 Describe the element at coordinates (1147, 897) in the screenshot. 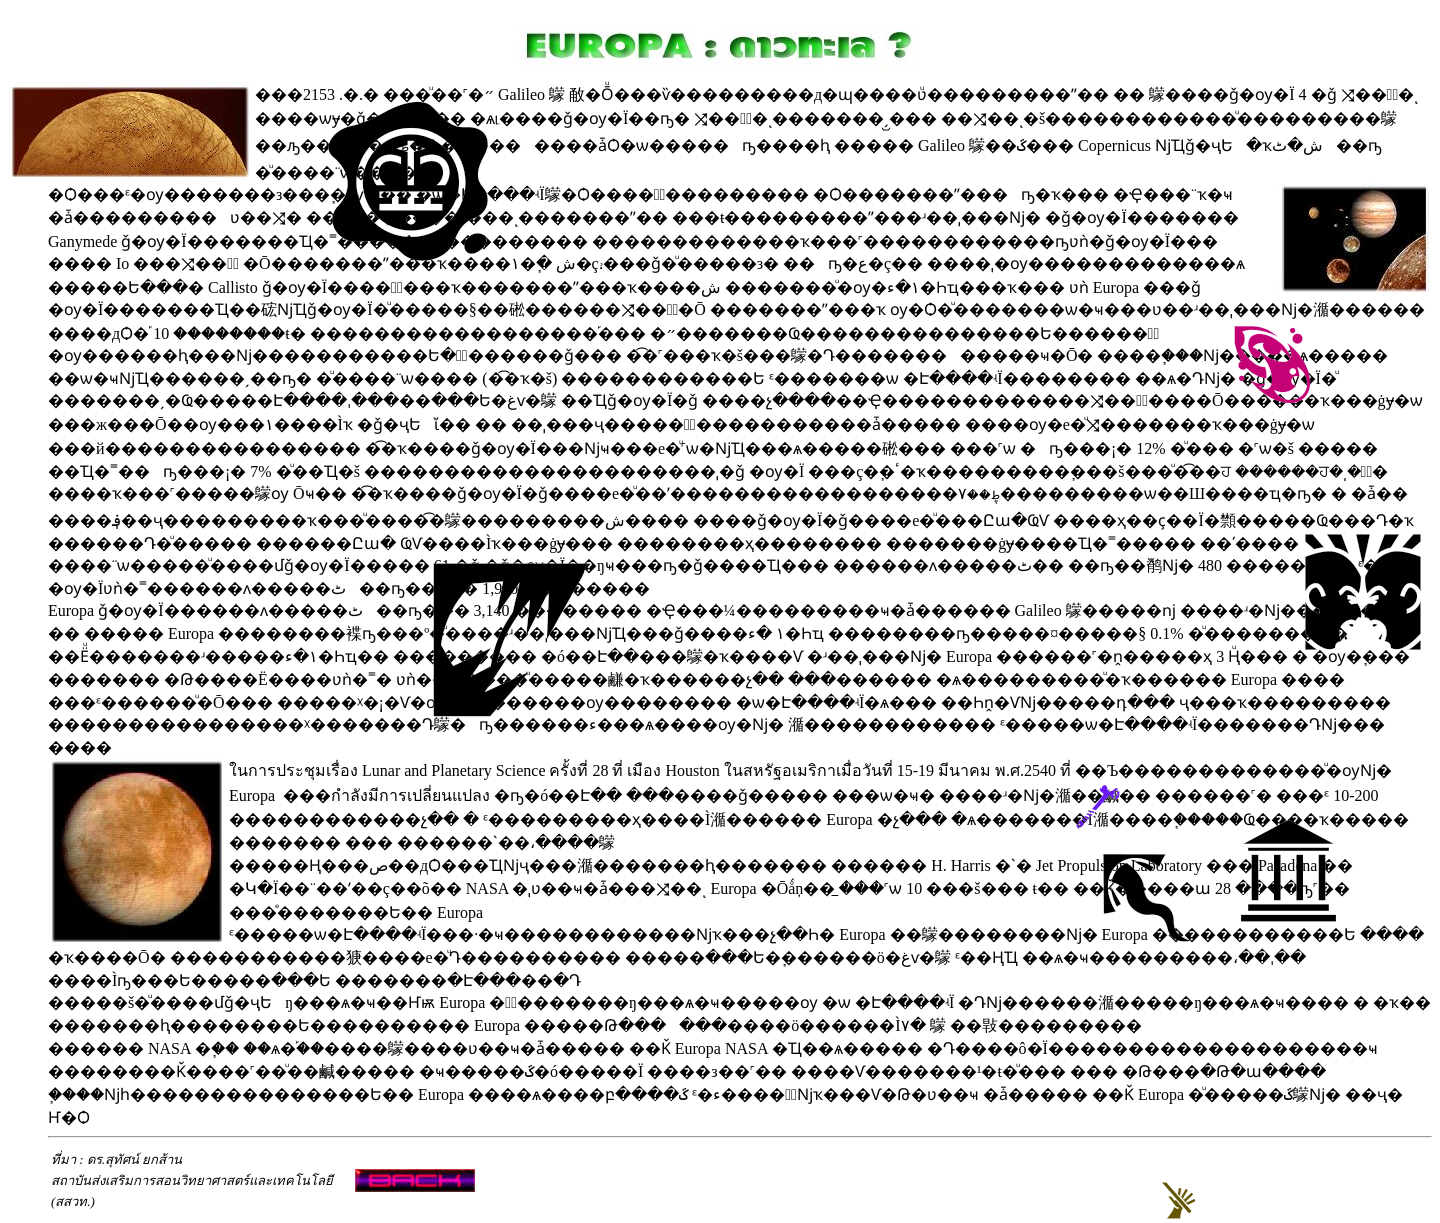

I see `reptile or lizard-themed game element` at that location.